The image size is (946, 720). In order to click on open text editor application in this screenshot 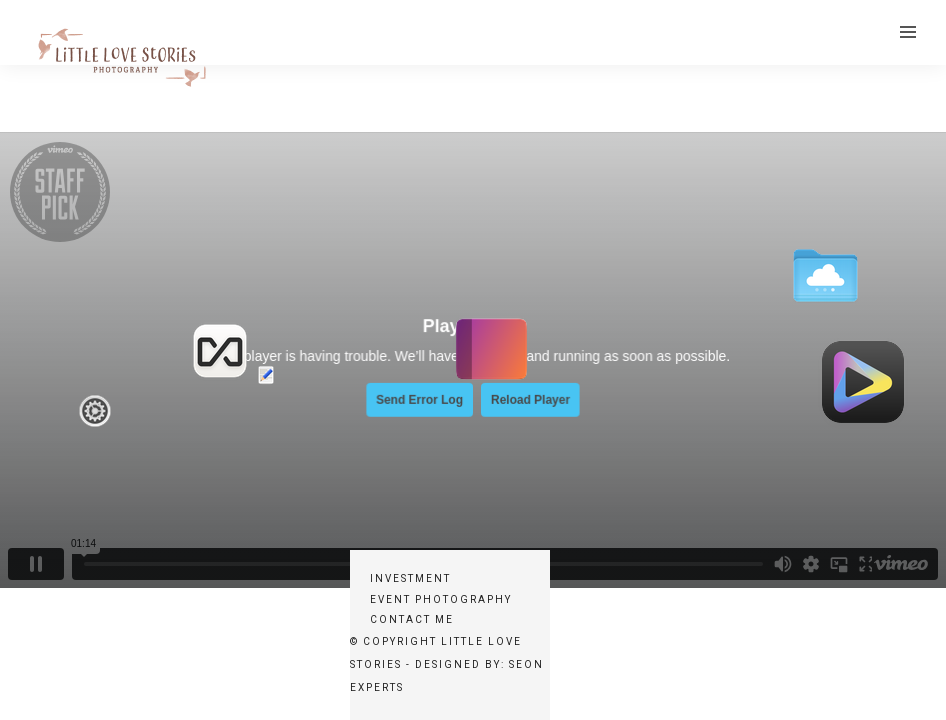, I will do `click(266, 375)`.